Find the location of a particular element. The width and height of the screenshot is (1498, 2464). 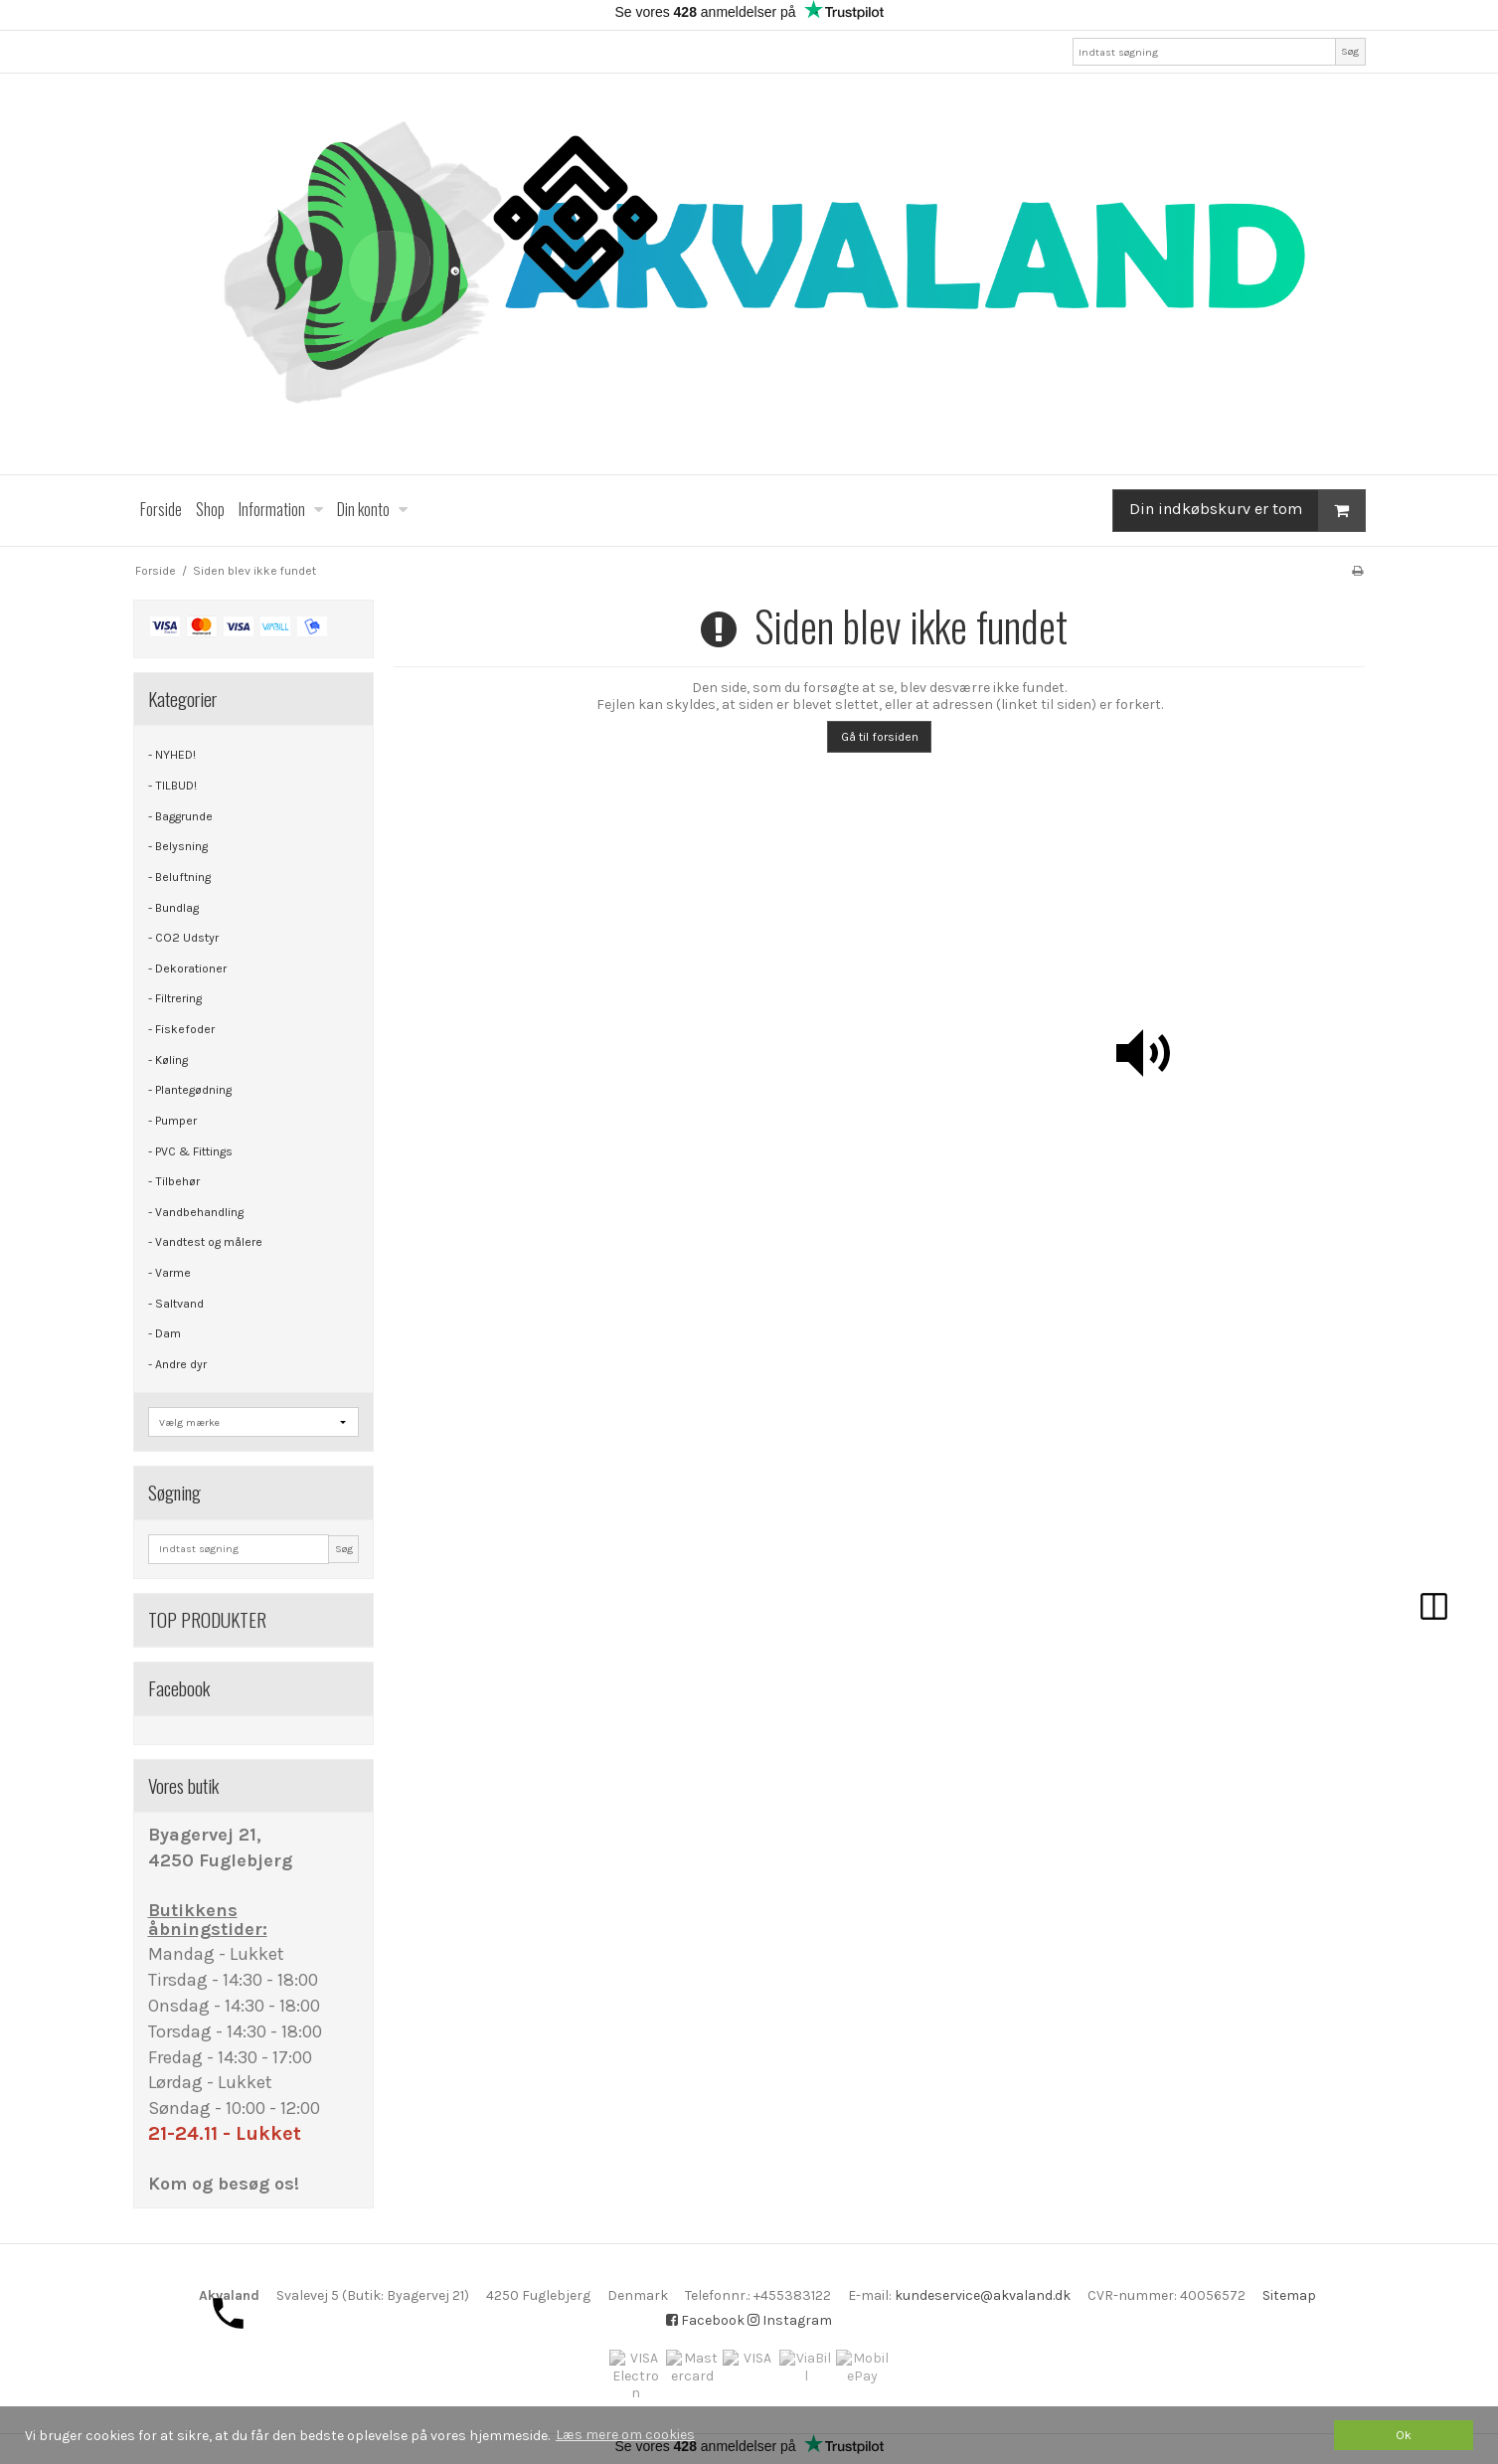

split view horizontally is located at coordinates (1433, 1606).